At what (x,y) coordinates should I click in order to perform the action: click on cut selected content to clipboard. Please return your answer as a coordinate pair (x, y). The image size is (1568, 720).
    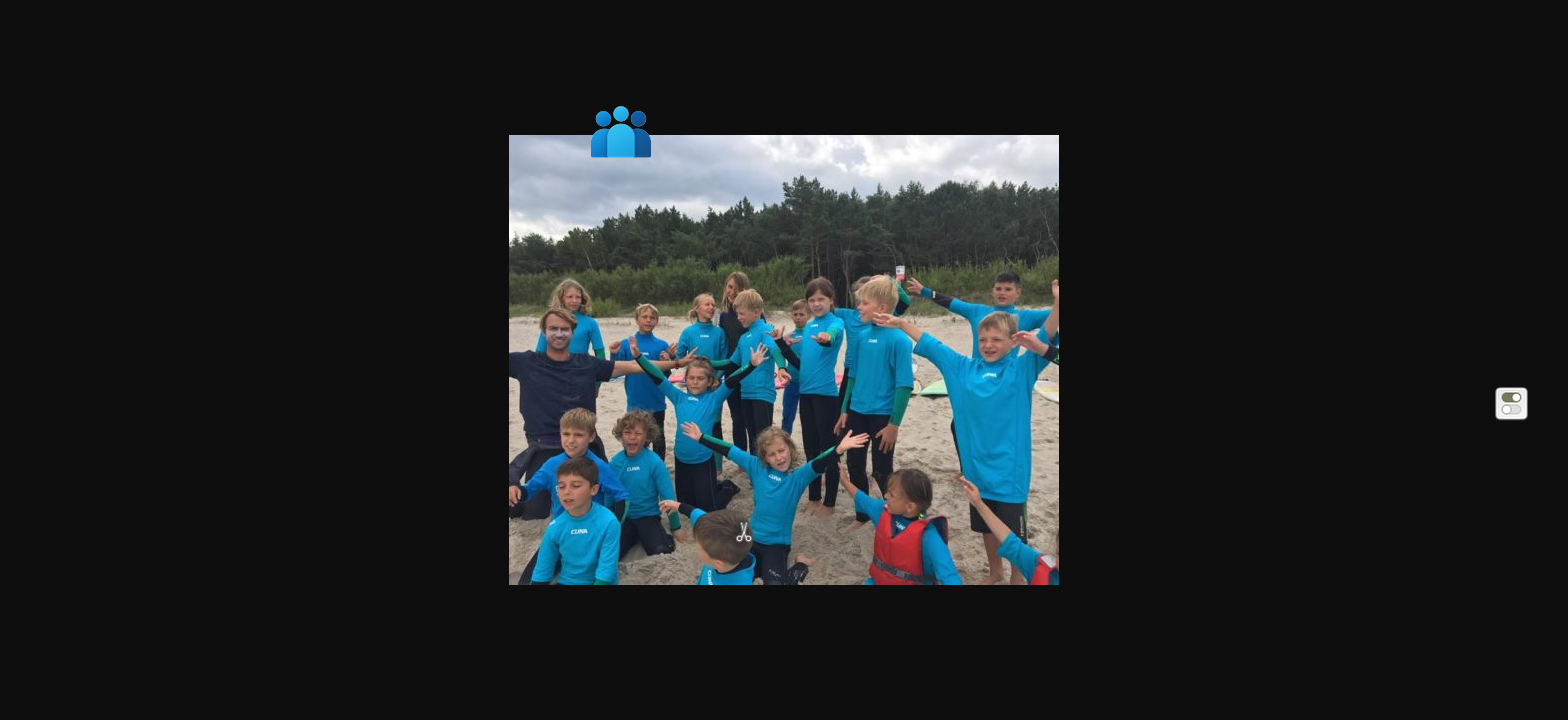
    Looking at the image, I should click on (744, 532).